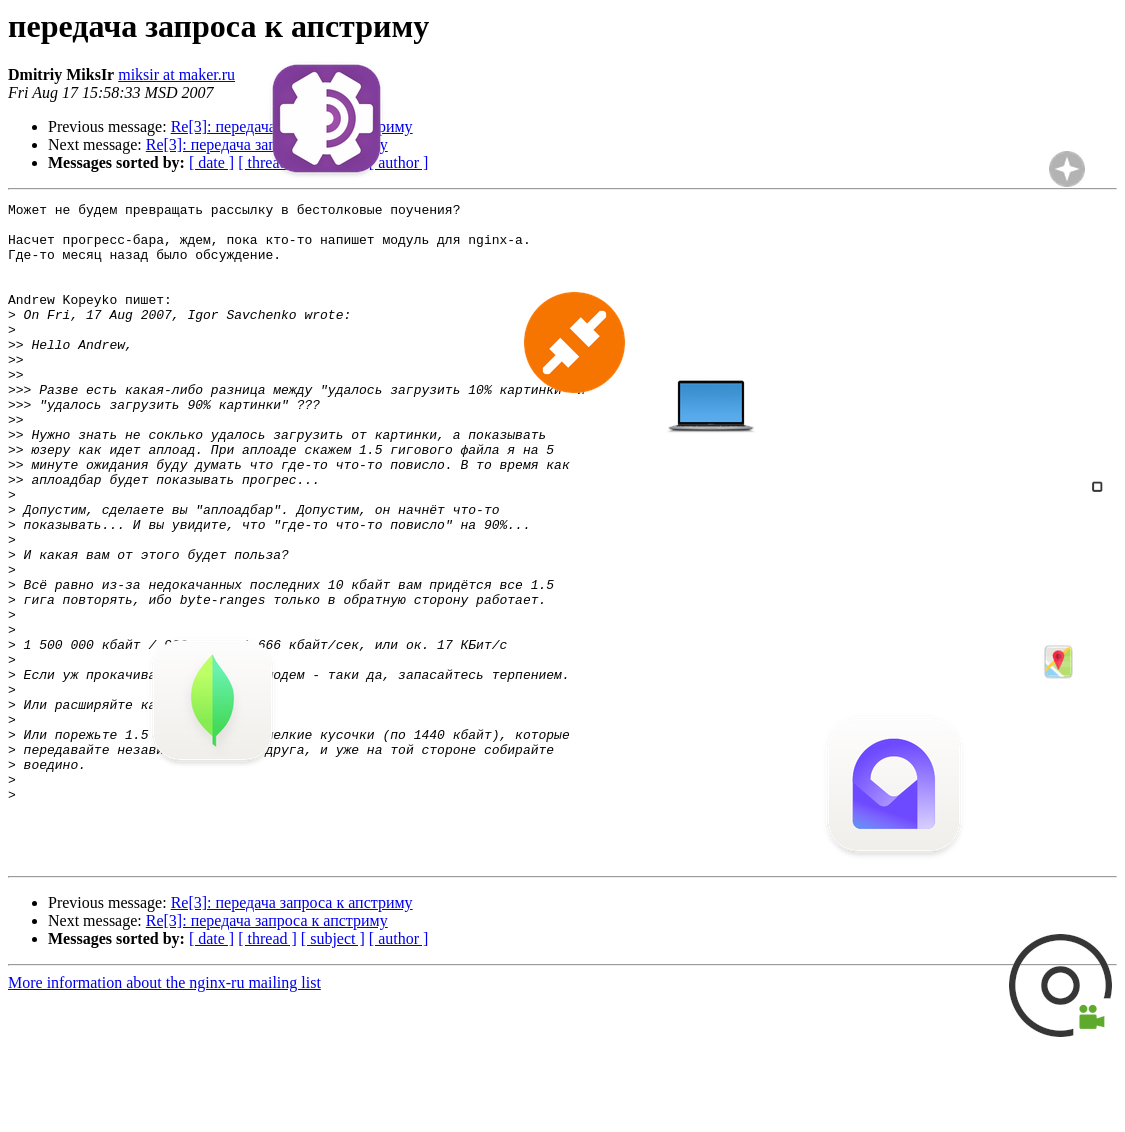  I want to click on remove trusted status from a bluetooth device, so click(1067, 169).